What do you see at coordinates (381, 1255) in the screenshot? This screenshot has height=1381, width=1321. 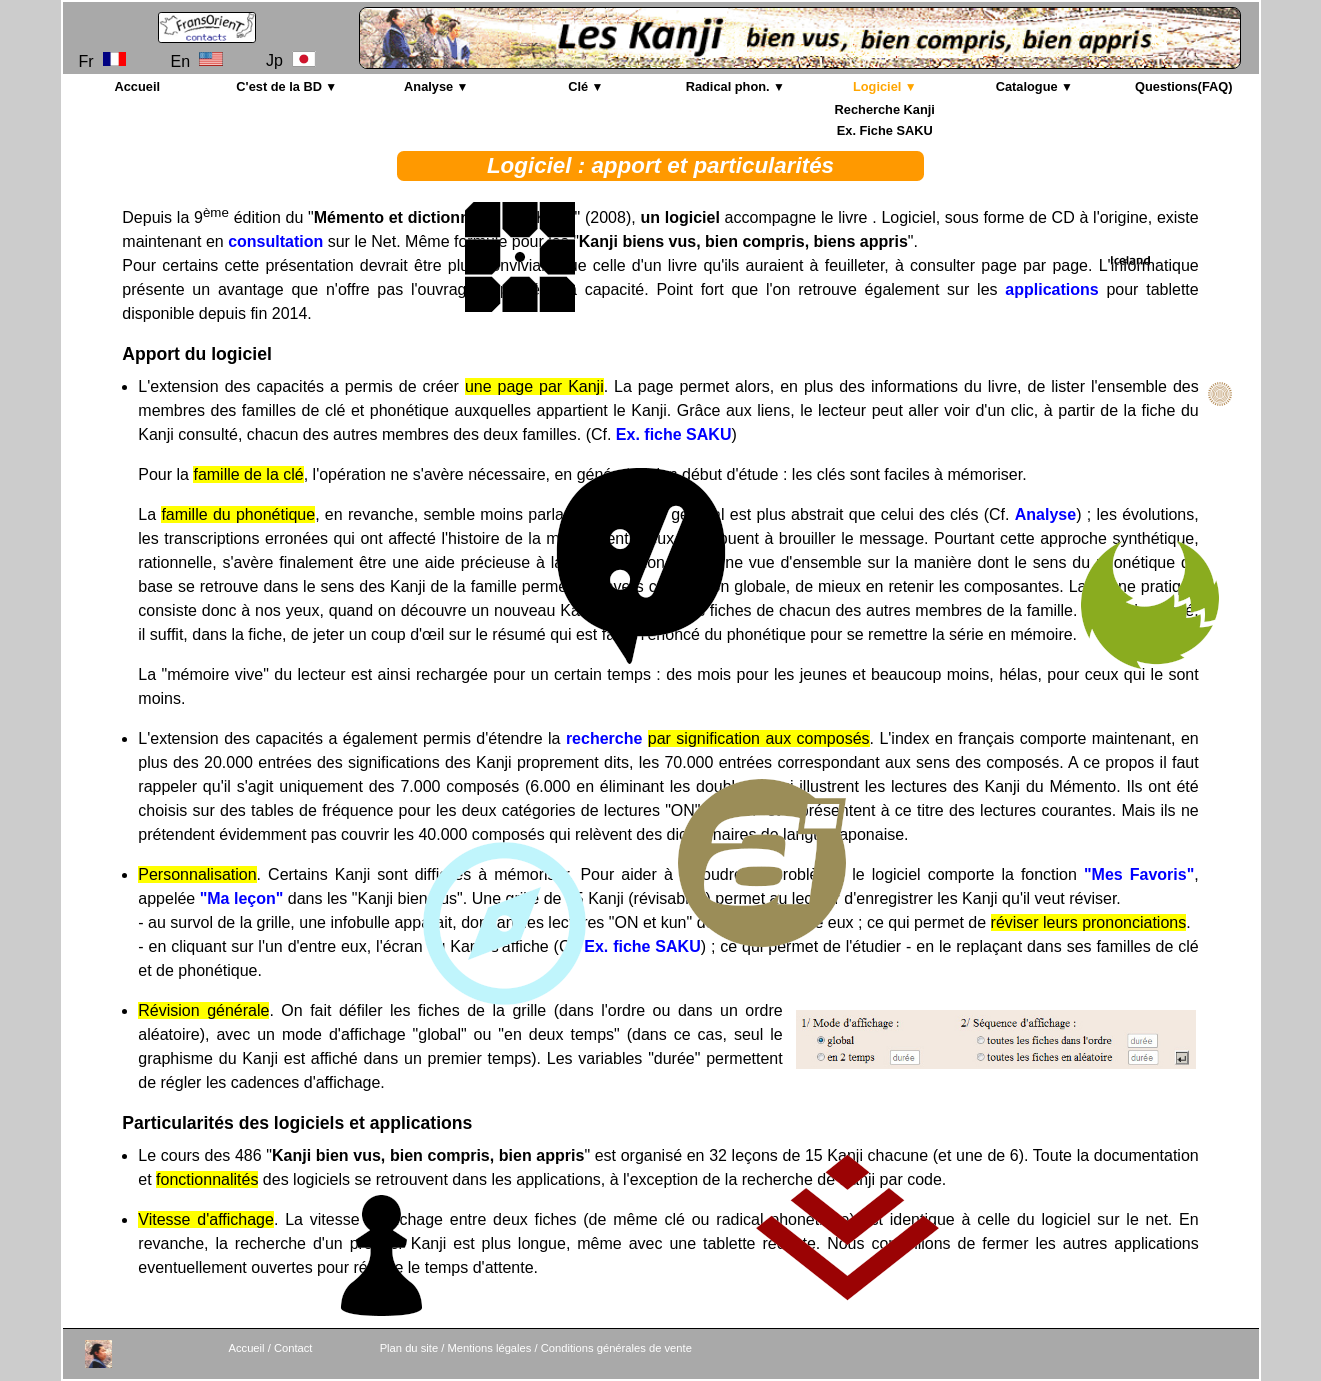 I see `open chess.com app` at bounding box center [381, 1255].